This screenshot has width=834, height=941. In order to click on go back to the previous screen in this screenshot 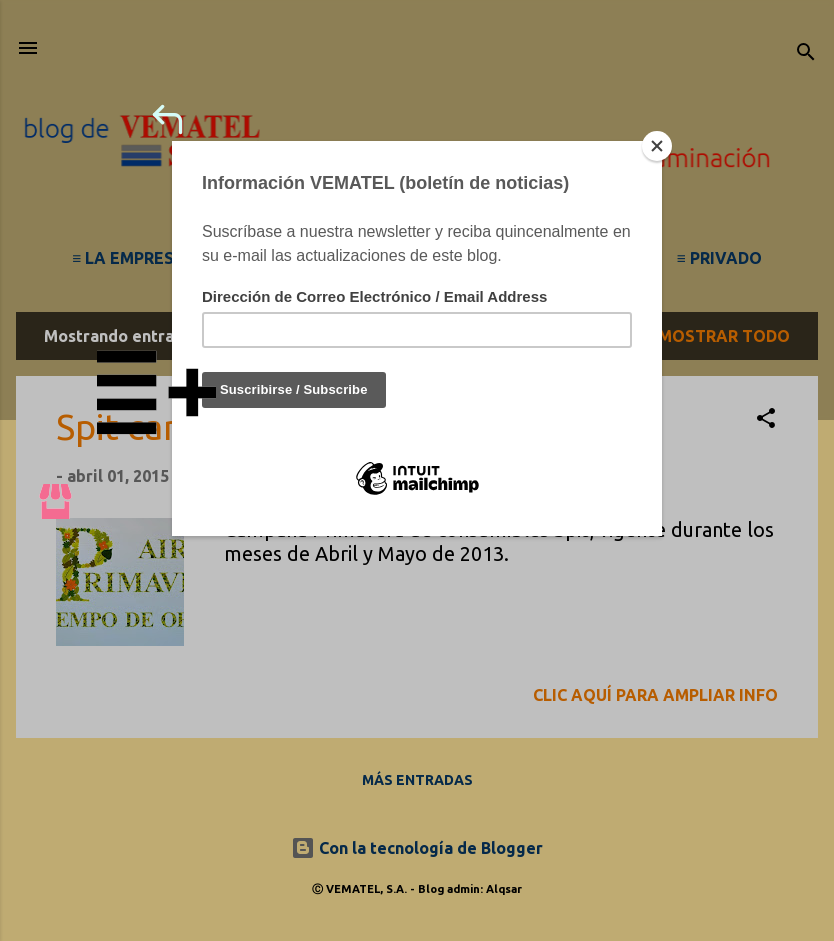, I will do `click(167, 119)`.